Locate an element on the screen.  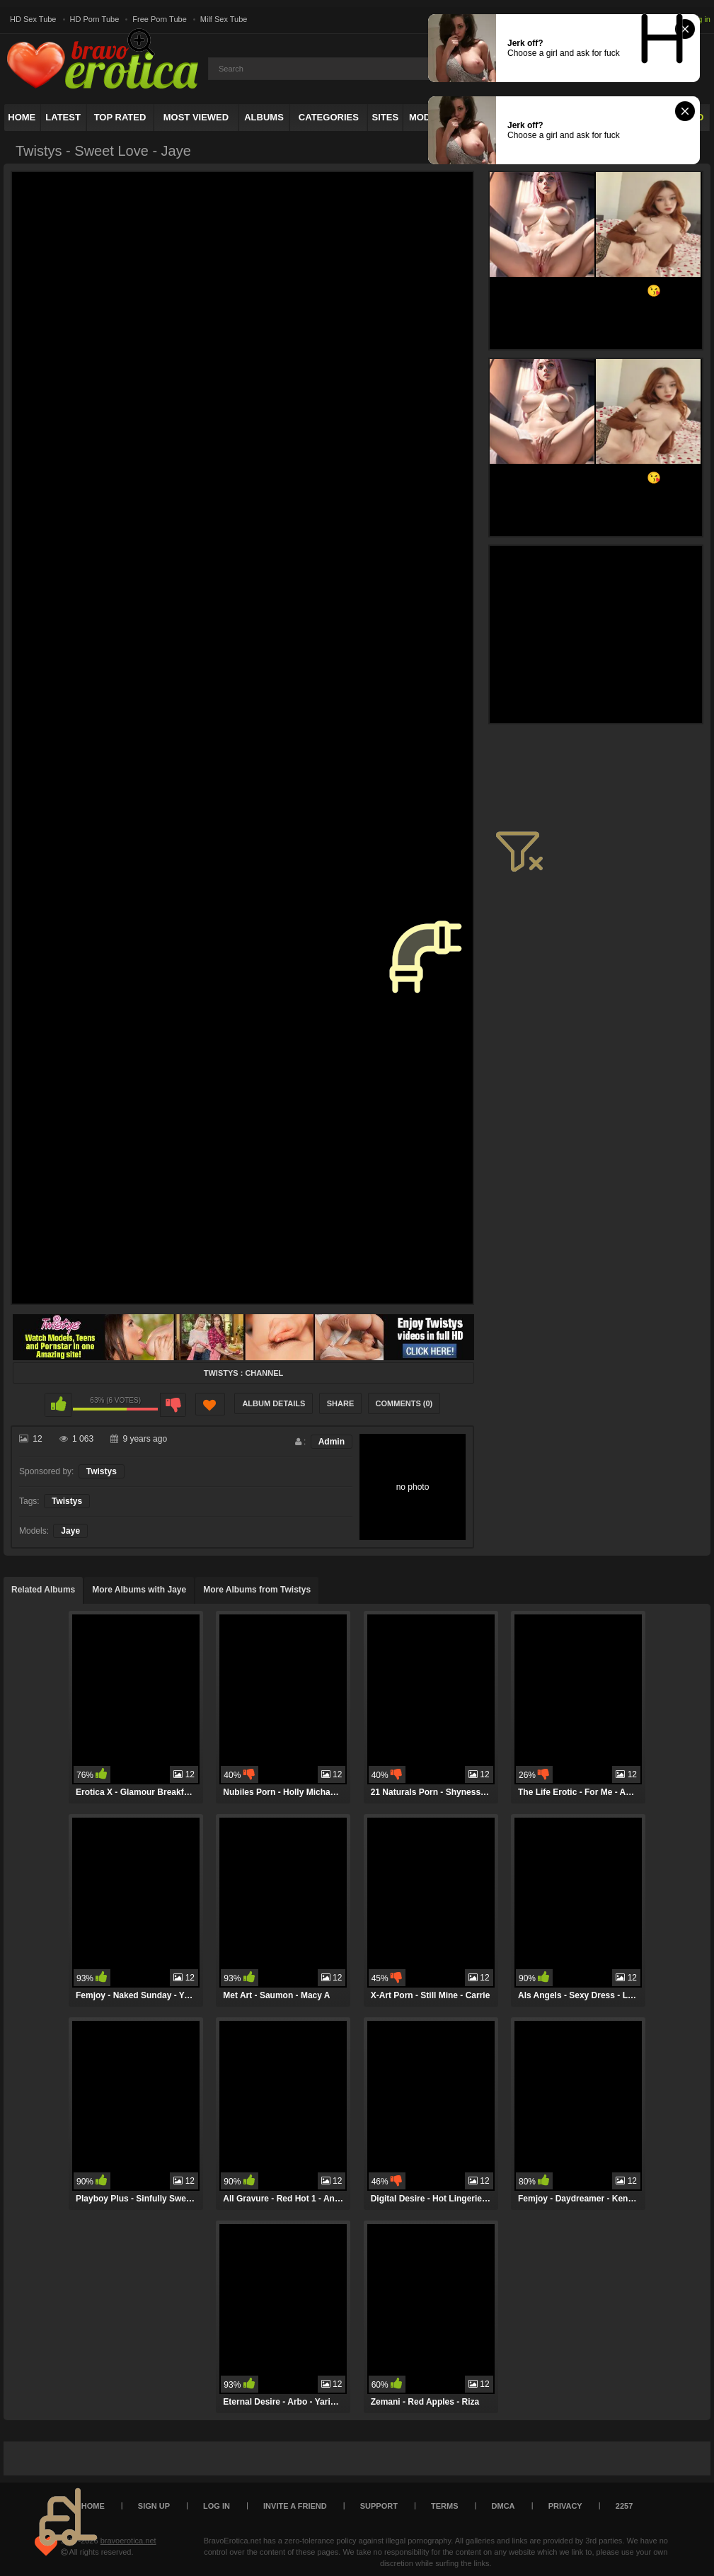
plumbing or pipe system settings is located at coordinates (422, 954).